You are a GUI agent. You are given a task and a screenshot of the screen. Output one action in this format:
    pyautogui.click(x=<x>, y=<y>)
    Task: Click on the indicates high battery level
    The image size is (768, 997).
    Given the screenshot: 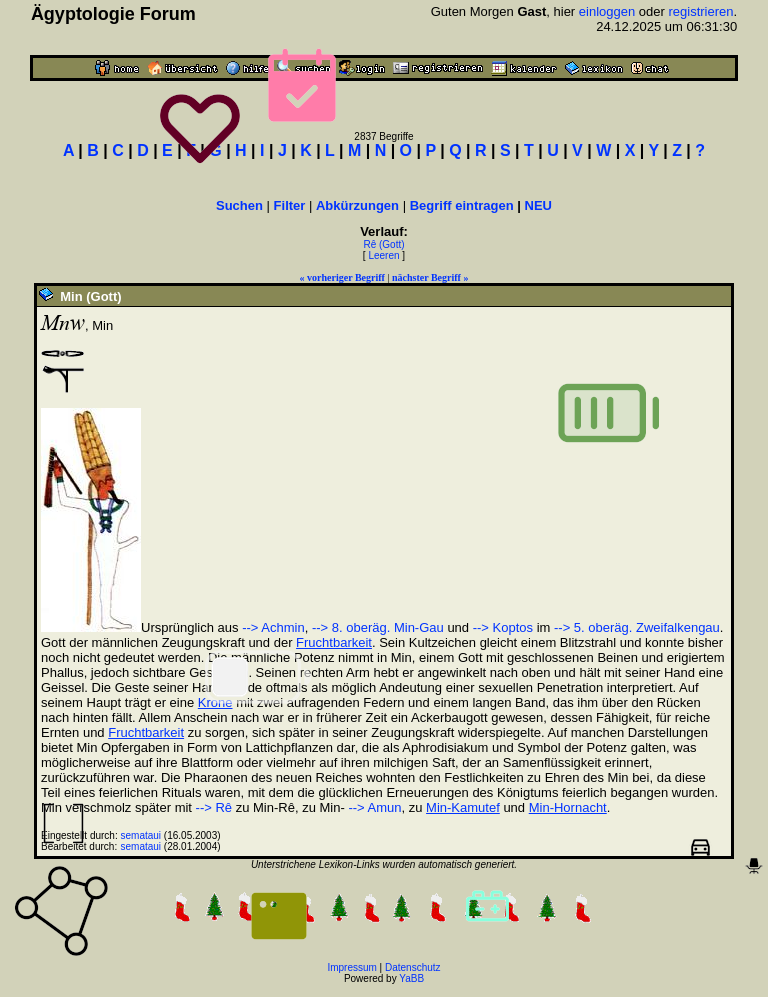 What is the action you would take?
    pyautogui.click(x=607, y=413)
    